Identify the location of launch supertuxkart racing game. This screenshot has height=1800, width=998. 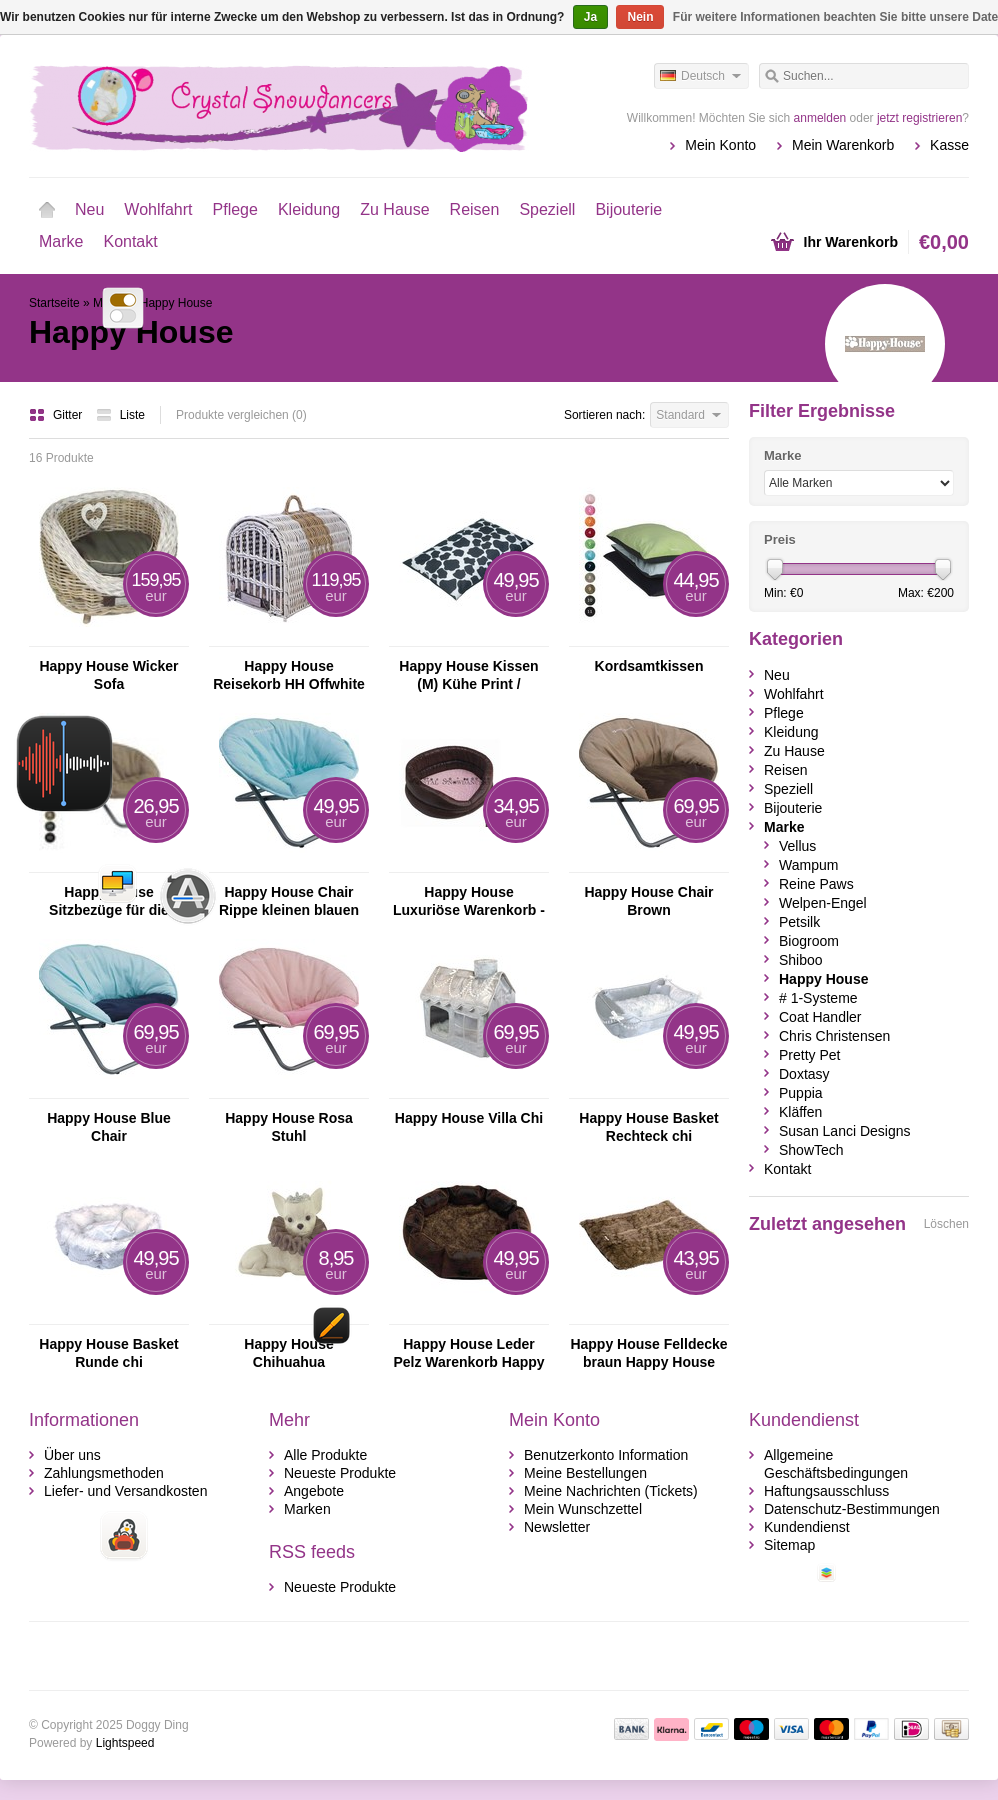
(124, 1535).